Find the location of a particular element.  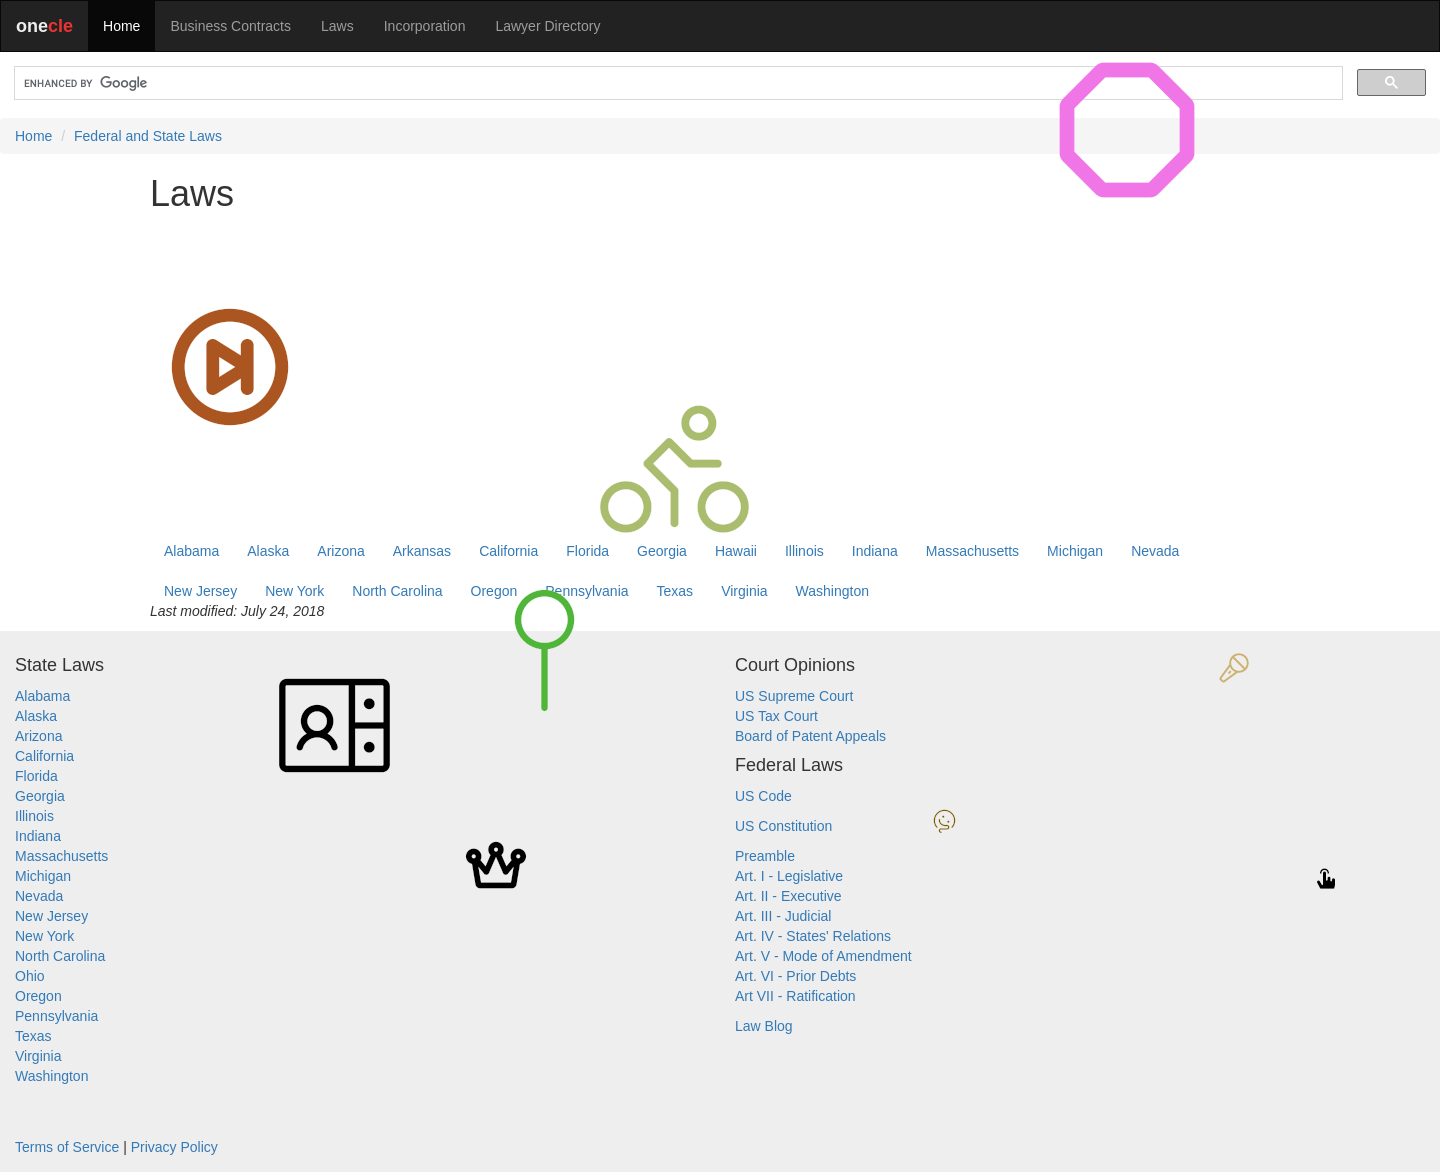

select cycling as transportation mode is located at coordinates (674, 474).